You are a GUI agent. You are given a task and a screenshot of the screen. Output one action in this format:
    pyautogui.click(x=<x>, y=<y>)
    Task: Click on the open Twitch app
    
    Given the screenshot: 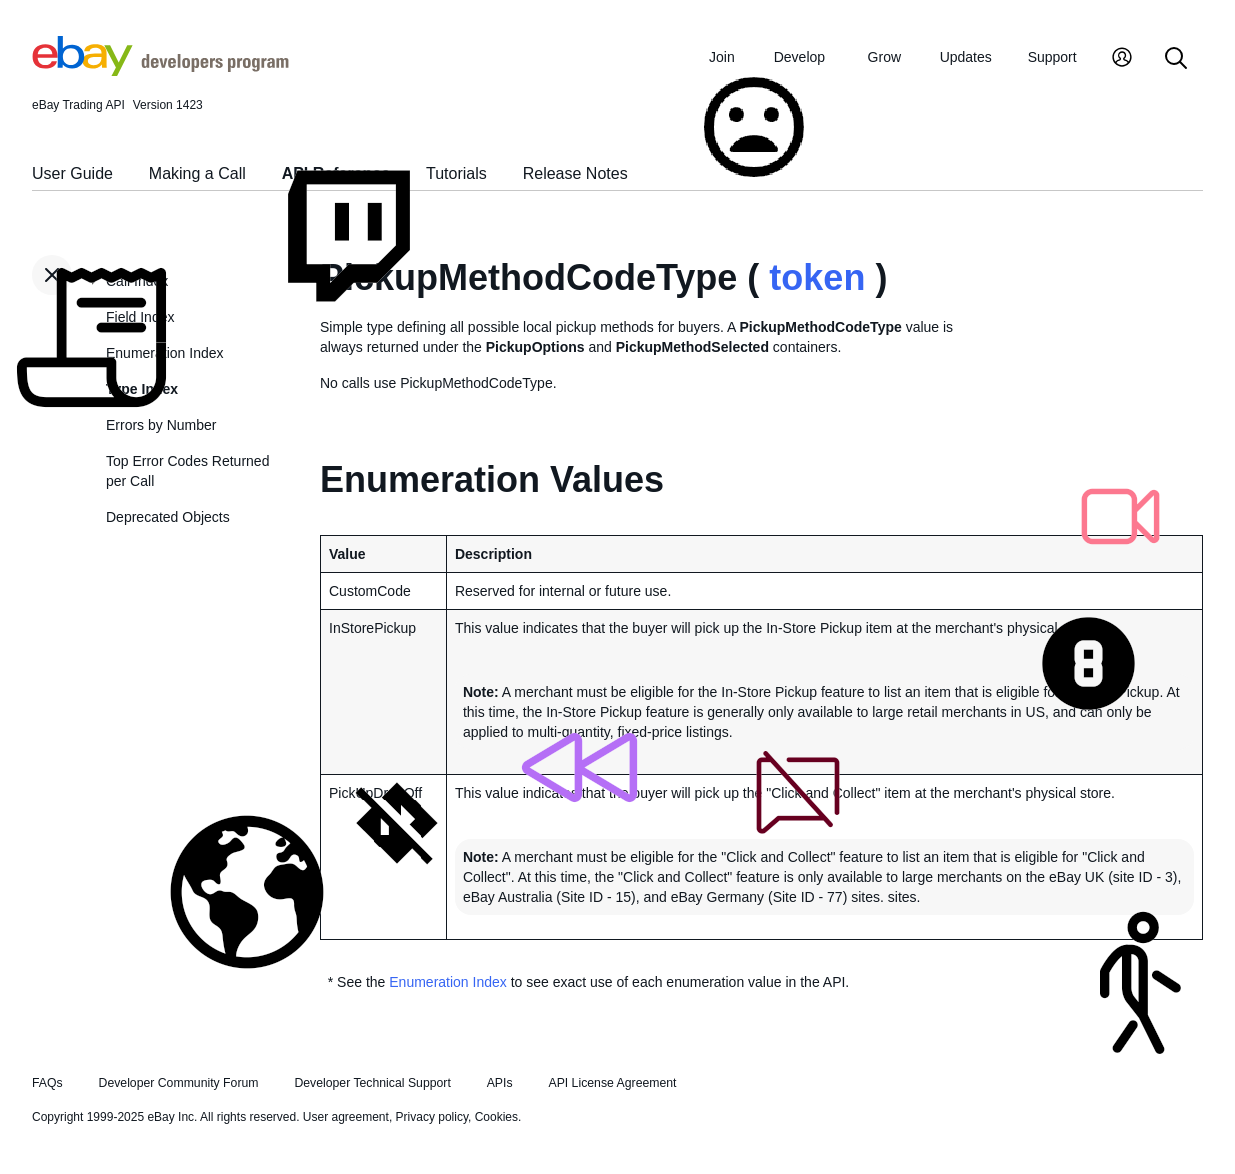 What is the action you would take?
    pyautogui.click(x=349, y=236)
    